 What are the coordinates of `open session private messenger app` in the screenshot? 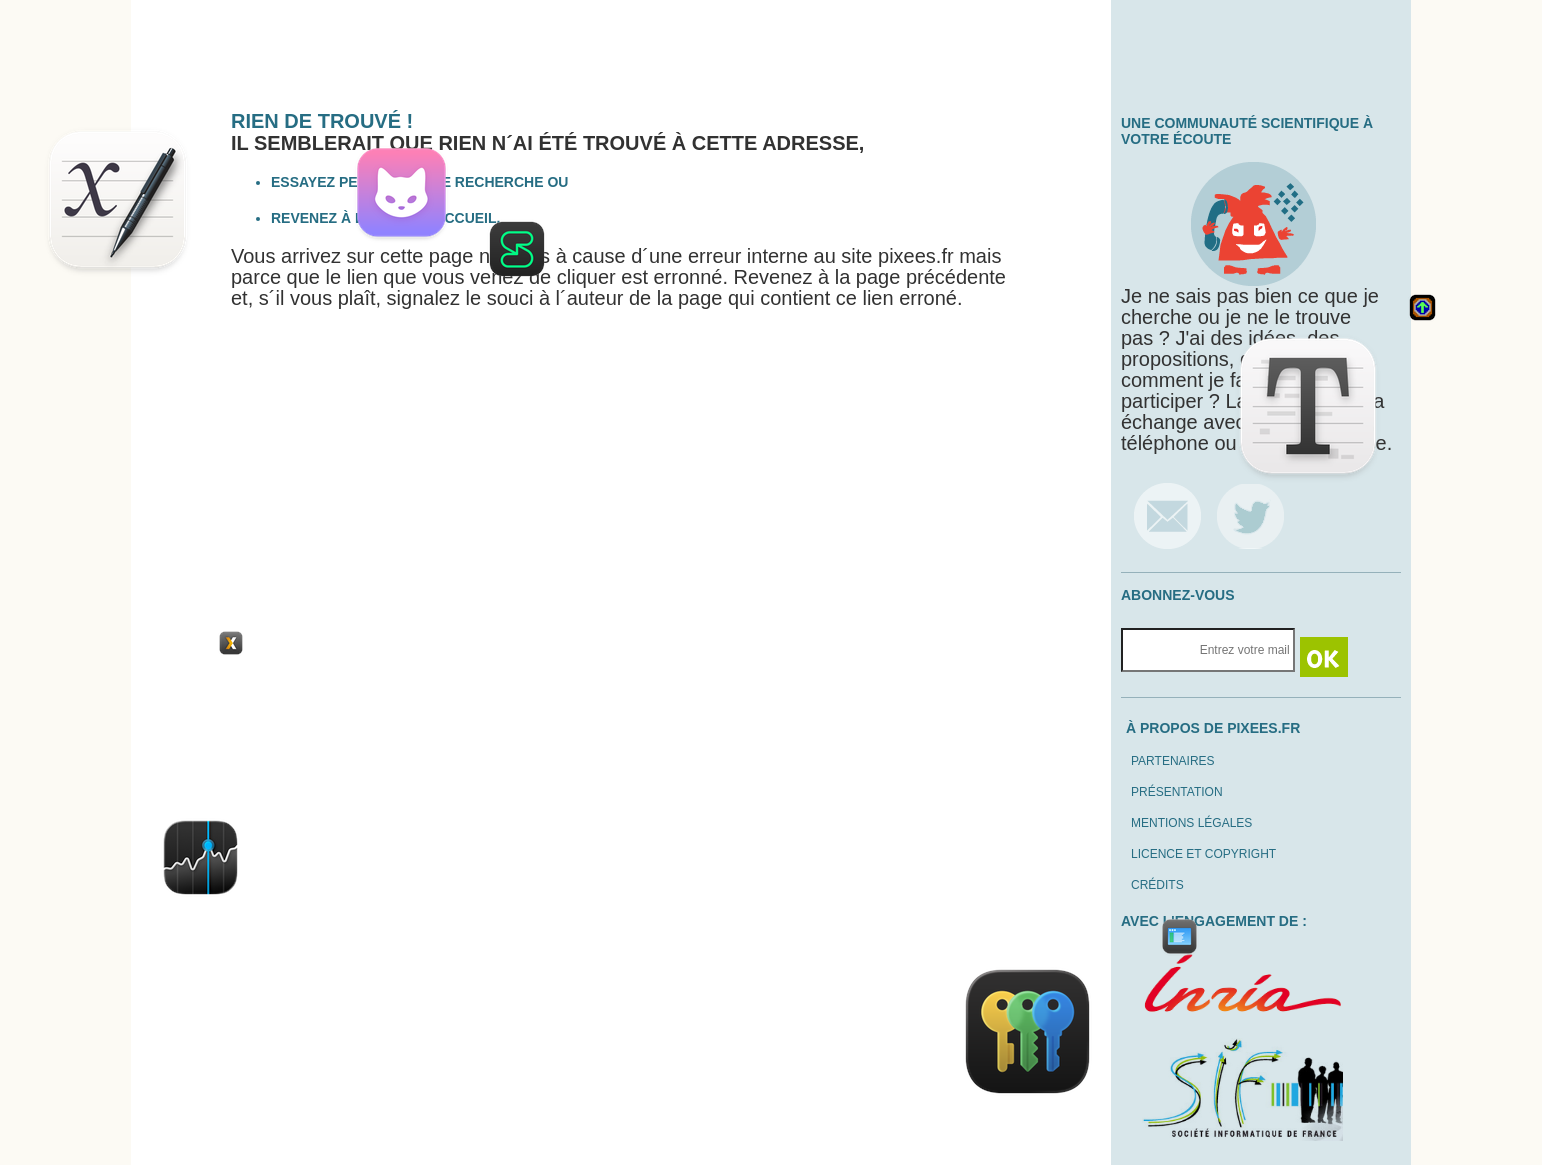 It's located at (517, 249).